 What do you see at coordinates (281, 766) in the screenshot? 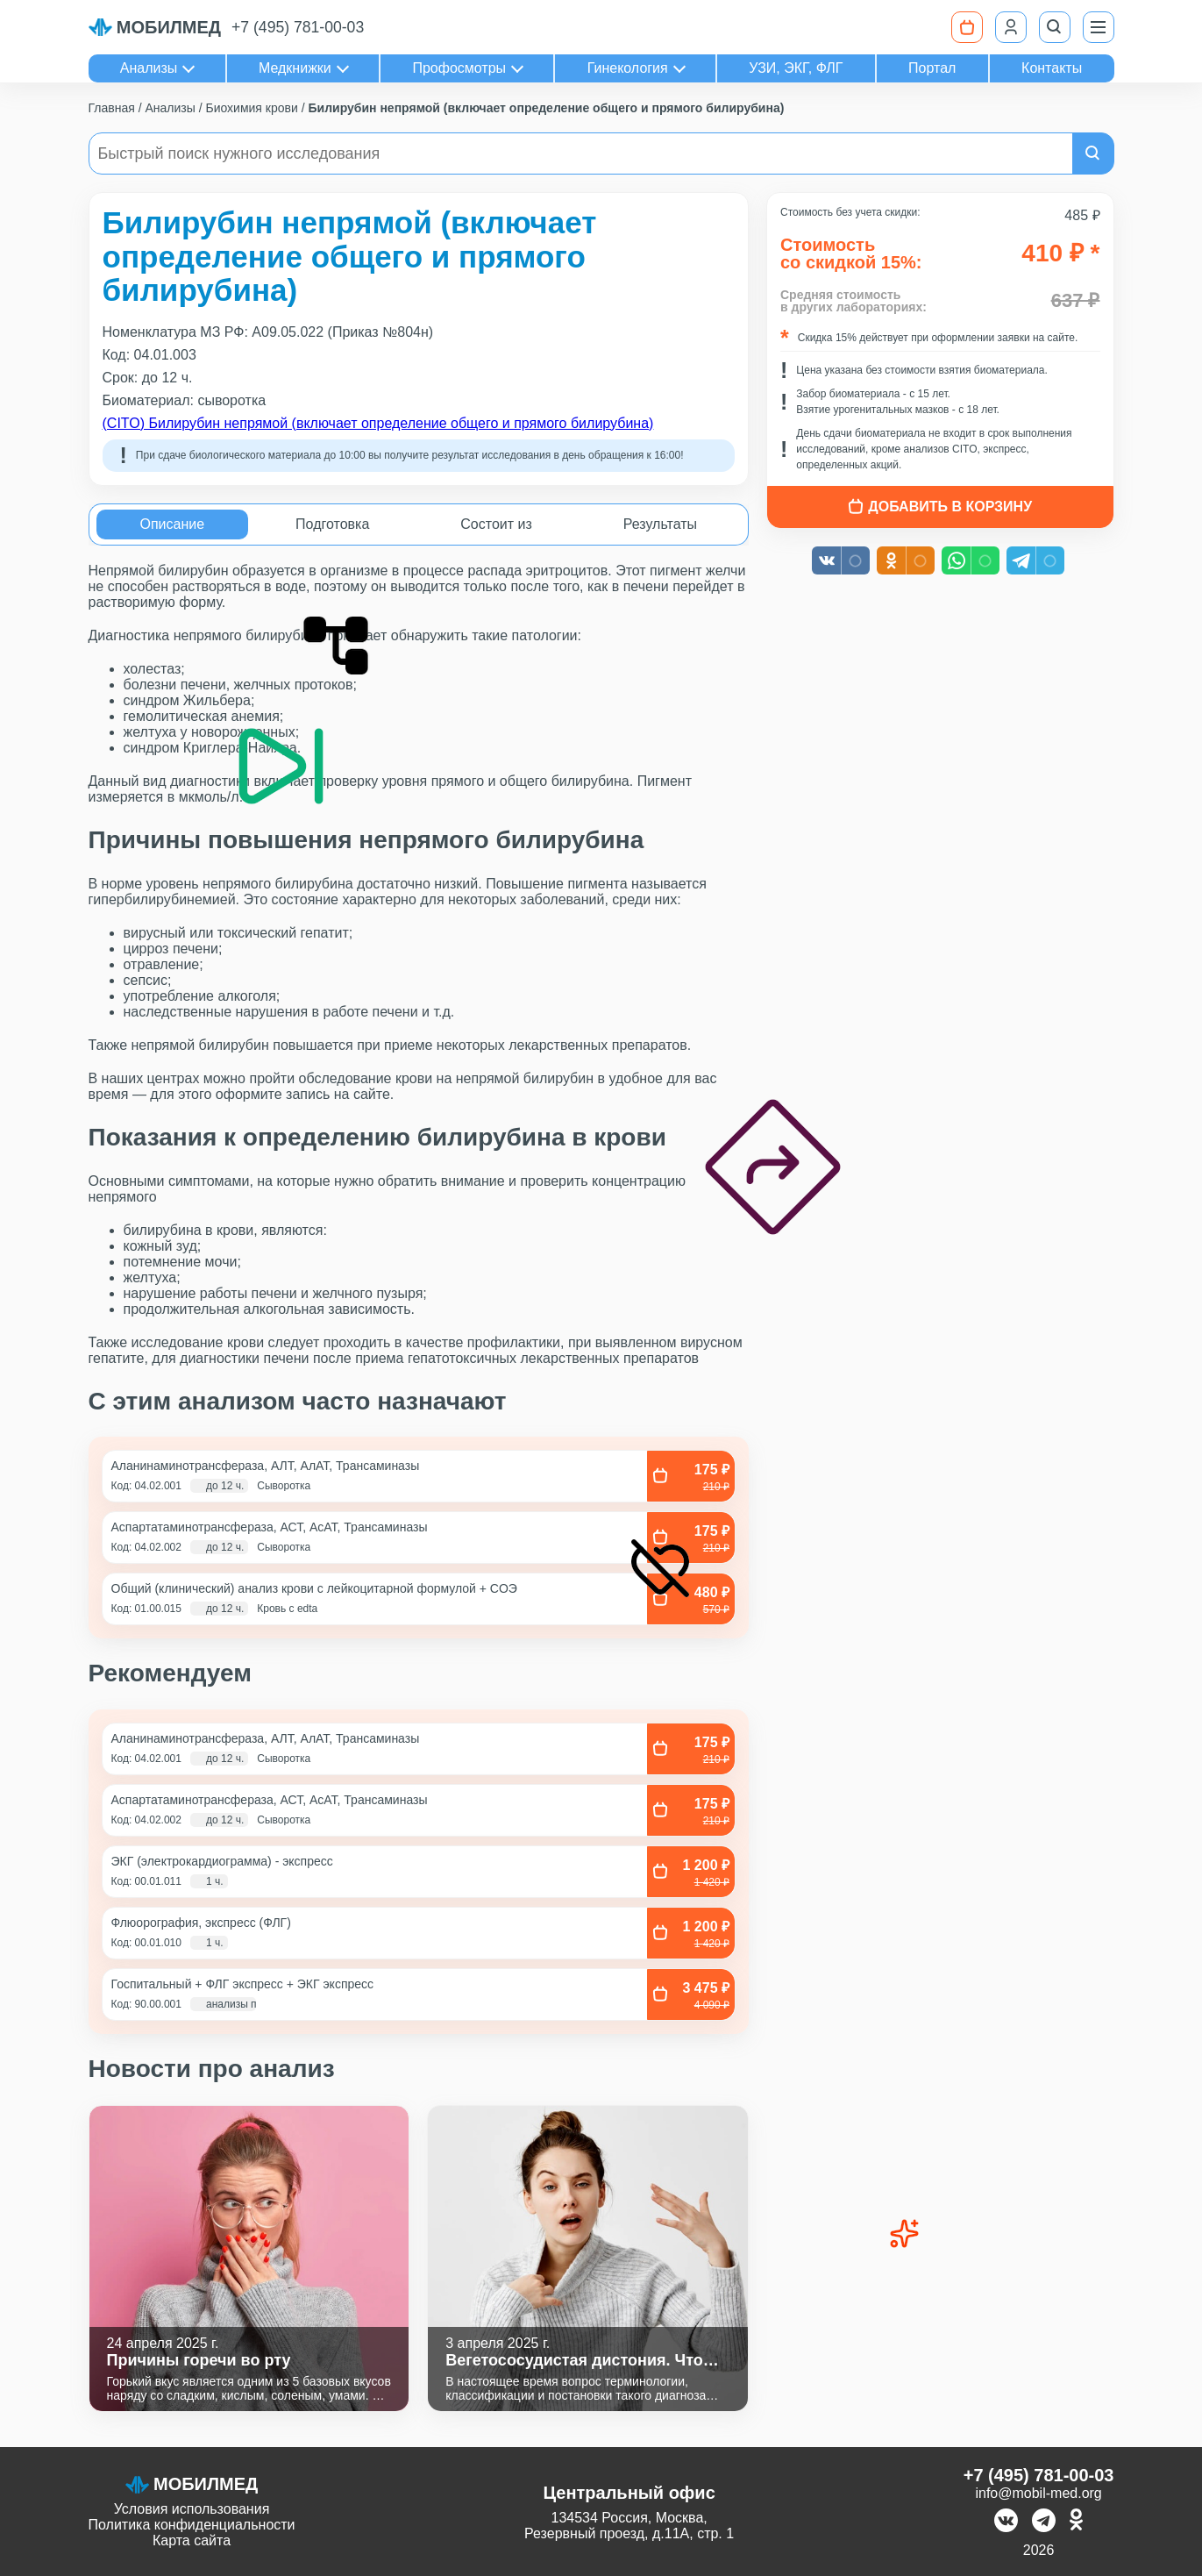
I see `skip to the next track or video` at bounding box center [281, 766].